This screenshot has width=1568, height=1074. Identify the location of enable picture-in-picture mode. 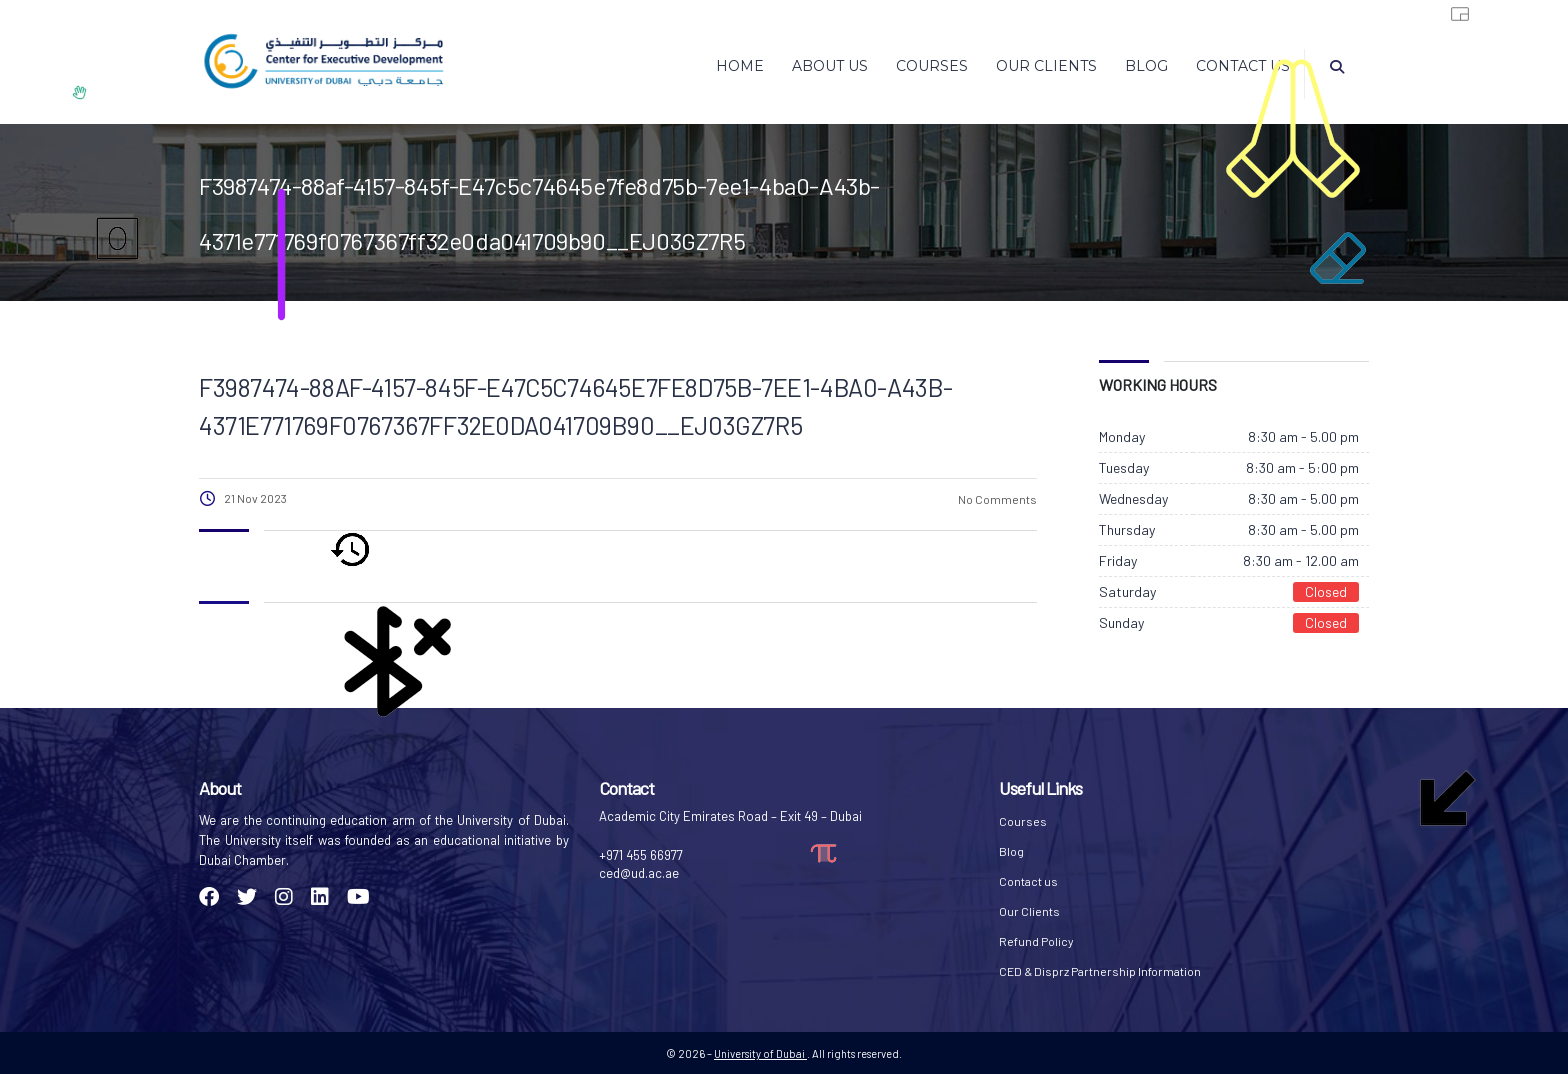
(1460, 14).